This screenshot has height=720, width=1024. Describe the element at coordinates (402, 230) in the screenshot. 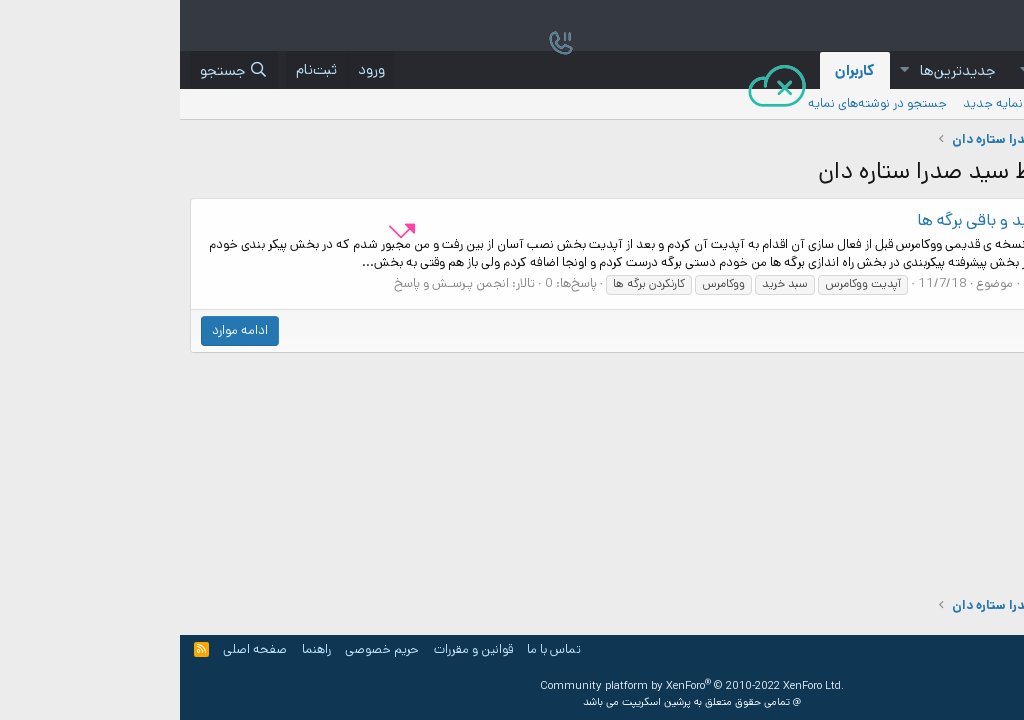

I see `reply to a message or email` at that location.